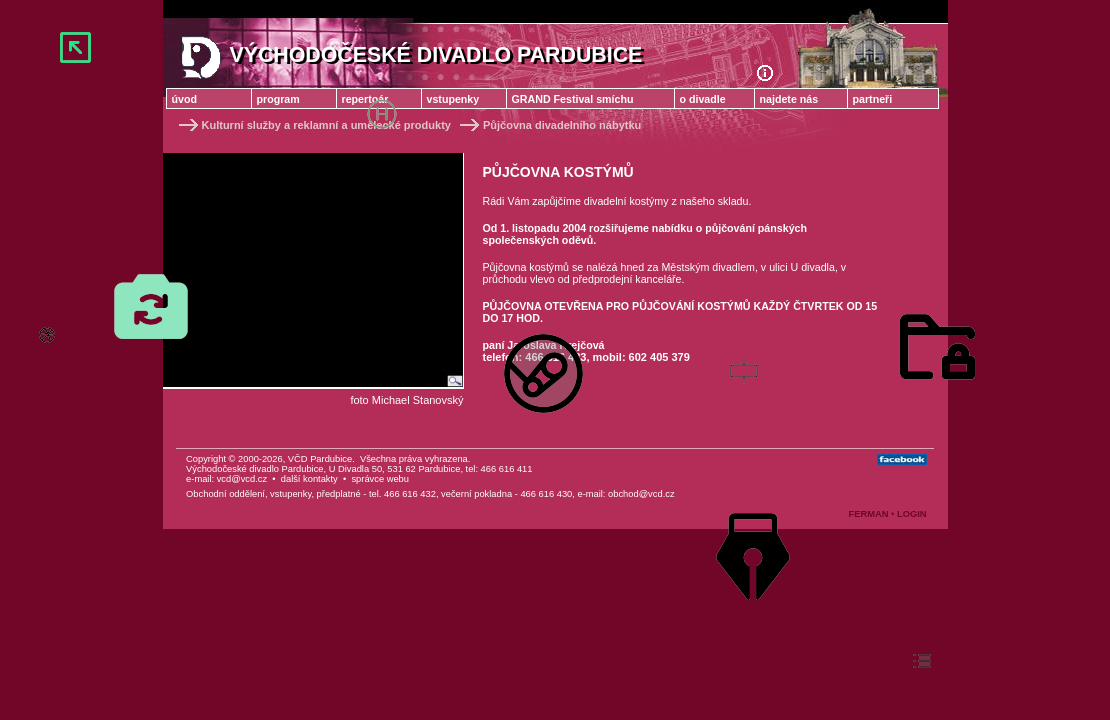  What do you see at coordinates (75, 47) in the screenshot?
I see `navigate to previous screen or parent folder` at bounding box center [75, 47].